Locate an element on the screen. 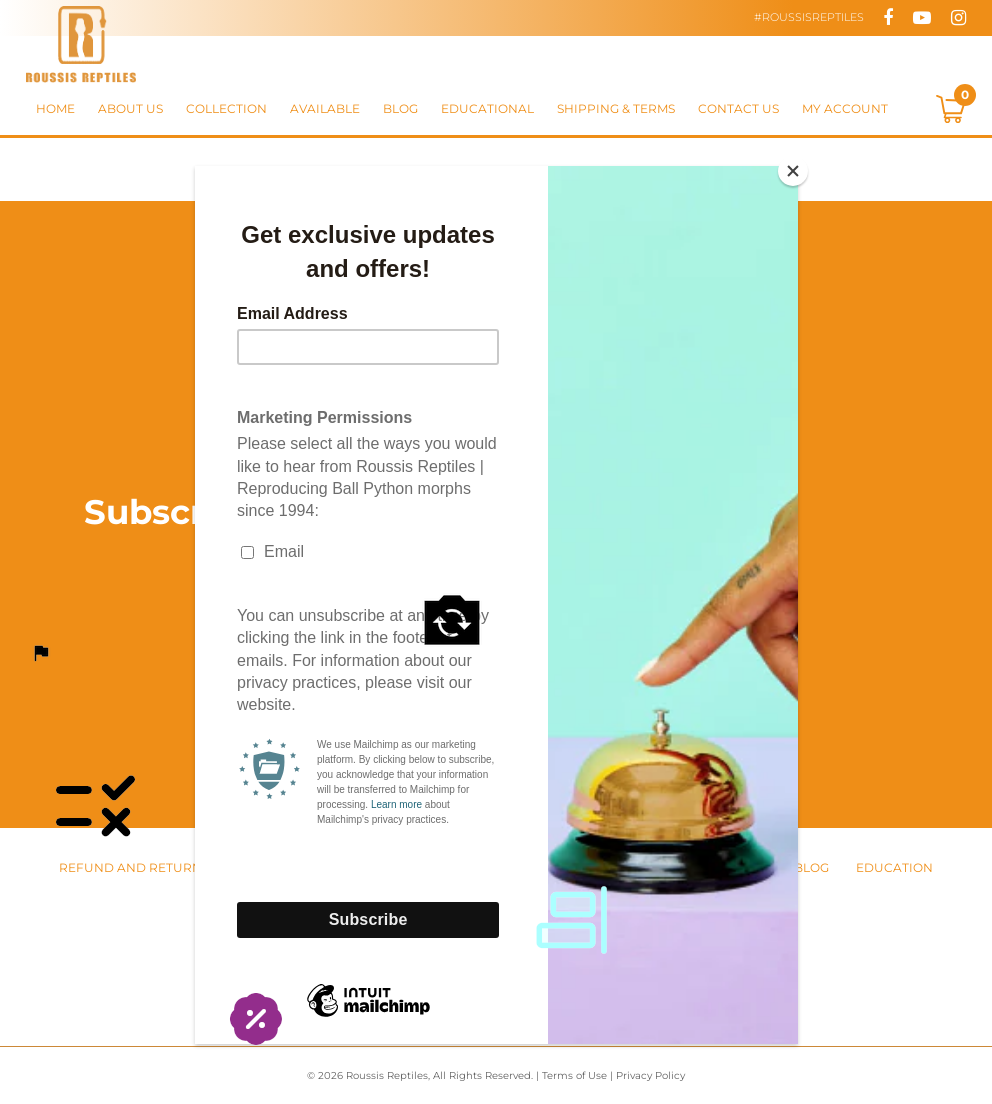 This screenshot has width=992, height=1104. view available discounts or promotions is located at coordinates (256, 1019).